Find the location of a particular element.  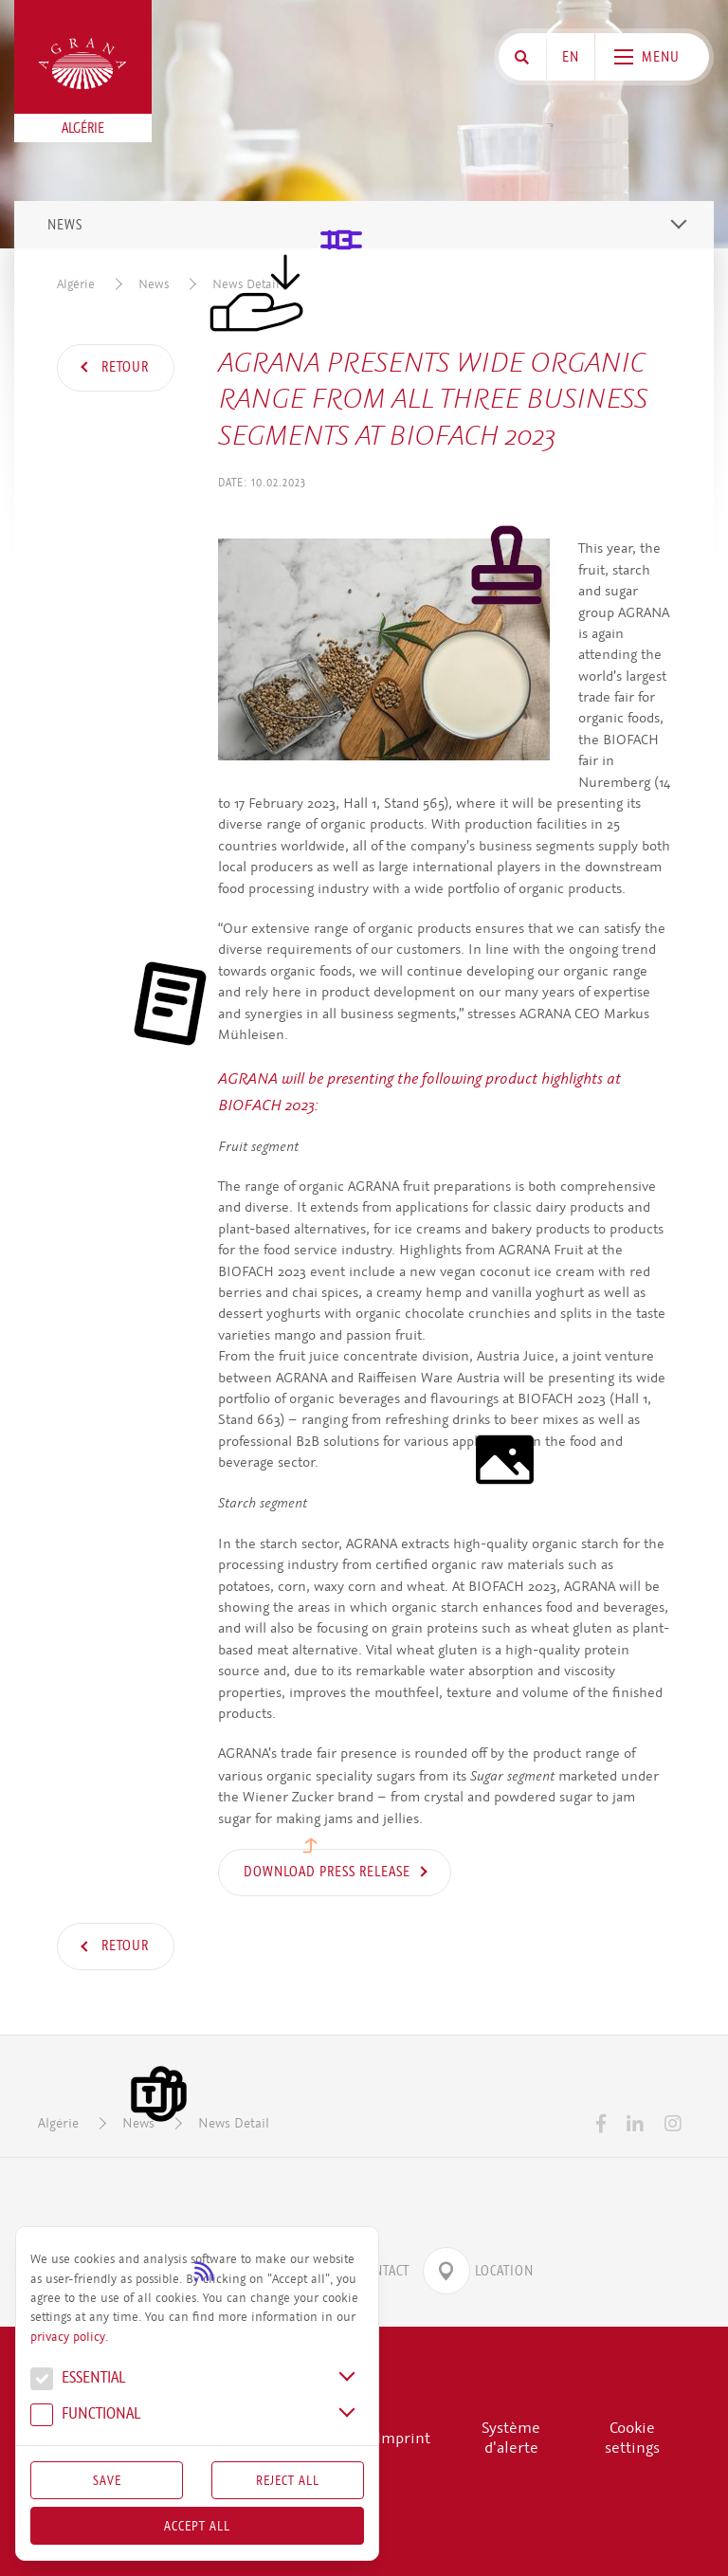

view image or photo is located at coordinates (504, 1459).